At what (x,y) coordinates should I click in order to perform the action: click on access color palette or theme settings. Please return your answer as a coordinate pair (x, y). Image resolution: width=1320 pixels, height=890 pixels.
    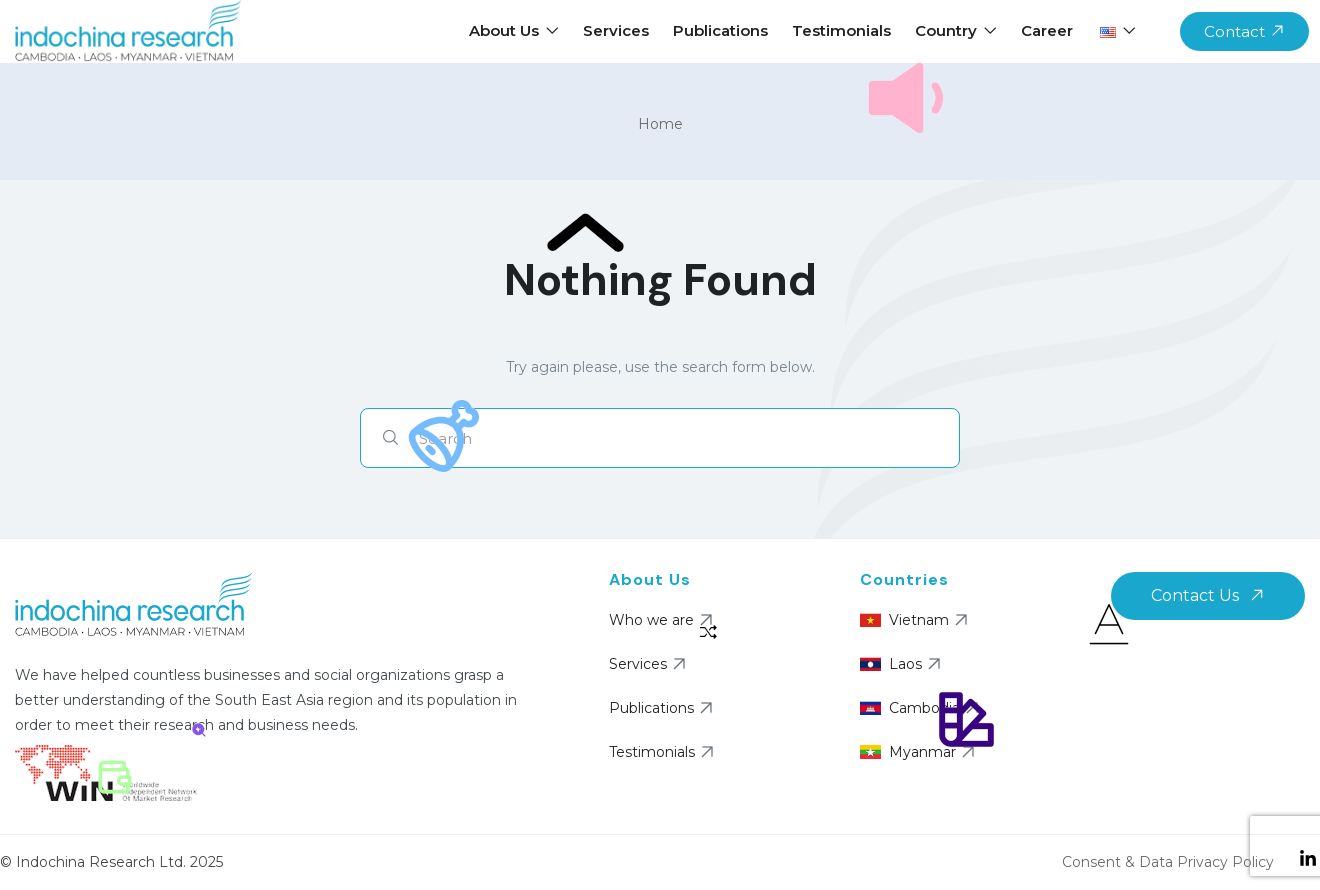
    Looking at the image, I should click on (966, 719).